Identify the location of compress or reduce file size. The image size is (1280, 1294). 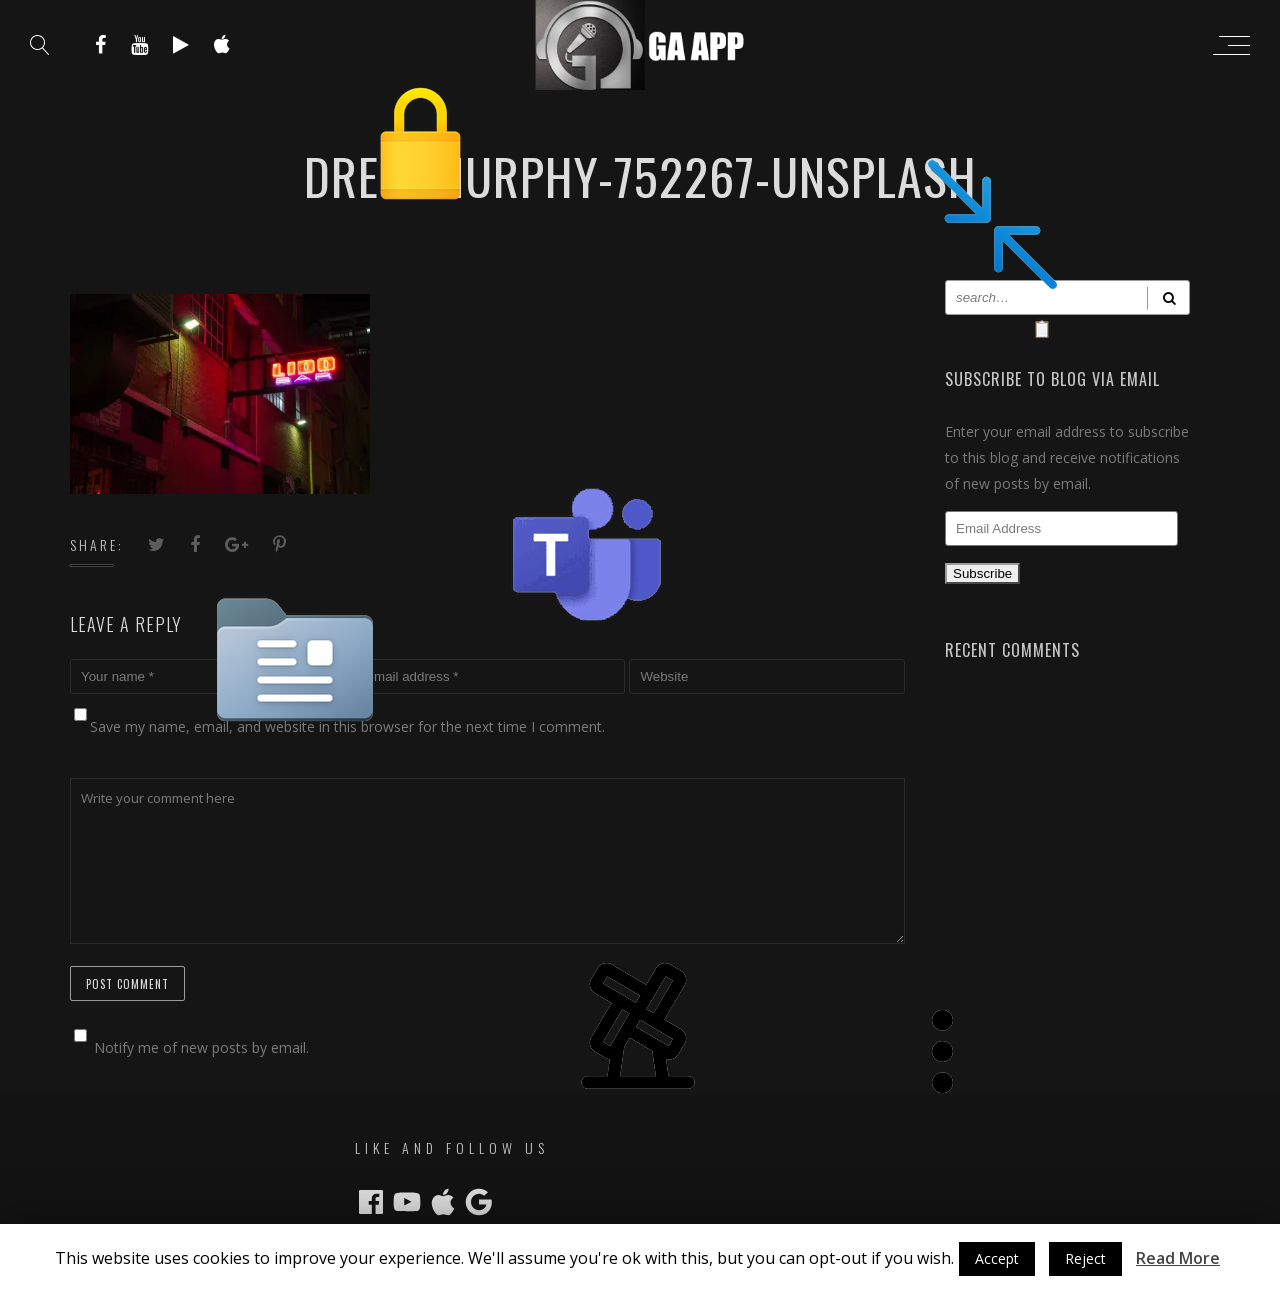
(992, 224).